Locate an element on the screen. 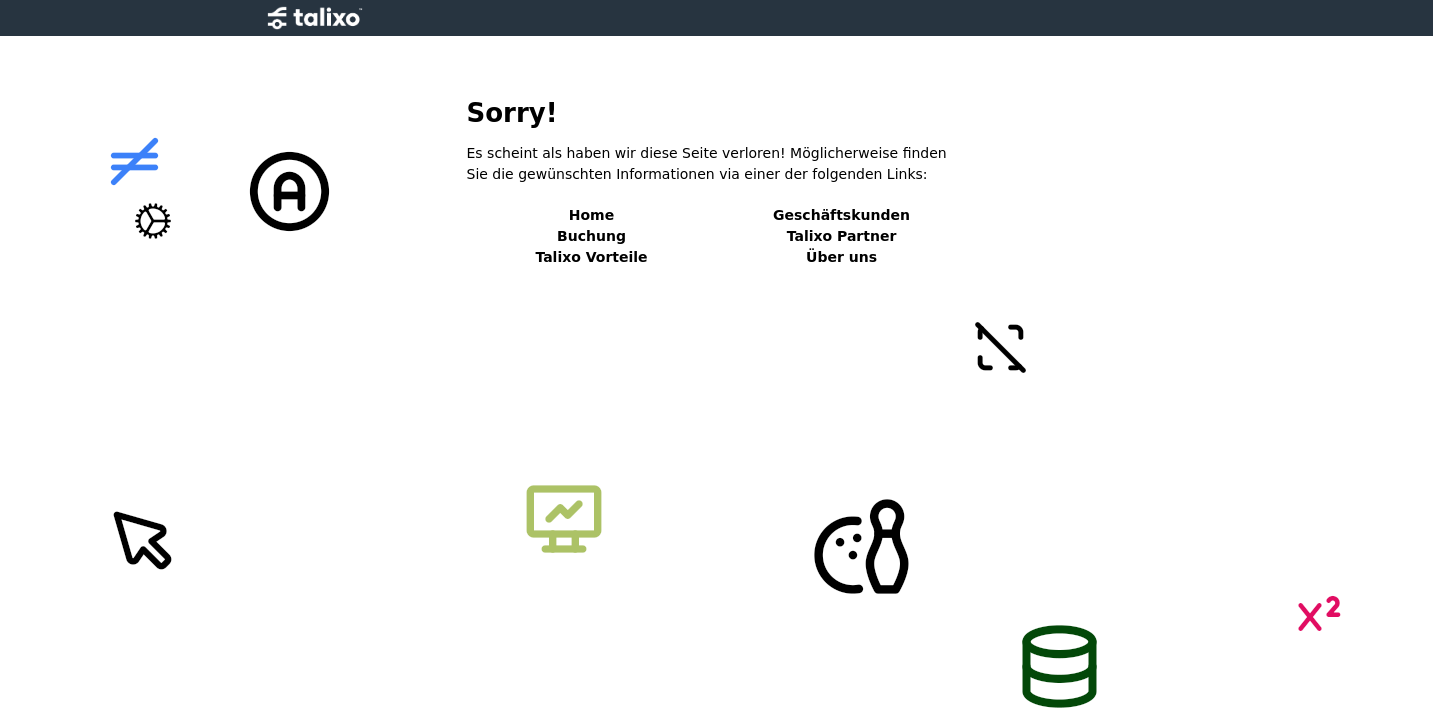  access settings is located at coordinates (153, 221).